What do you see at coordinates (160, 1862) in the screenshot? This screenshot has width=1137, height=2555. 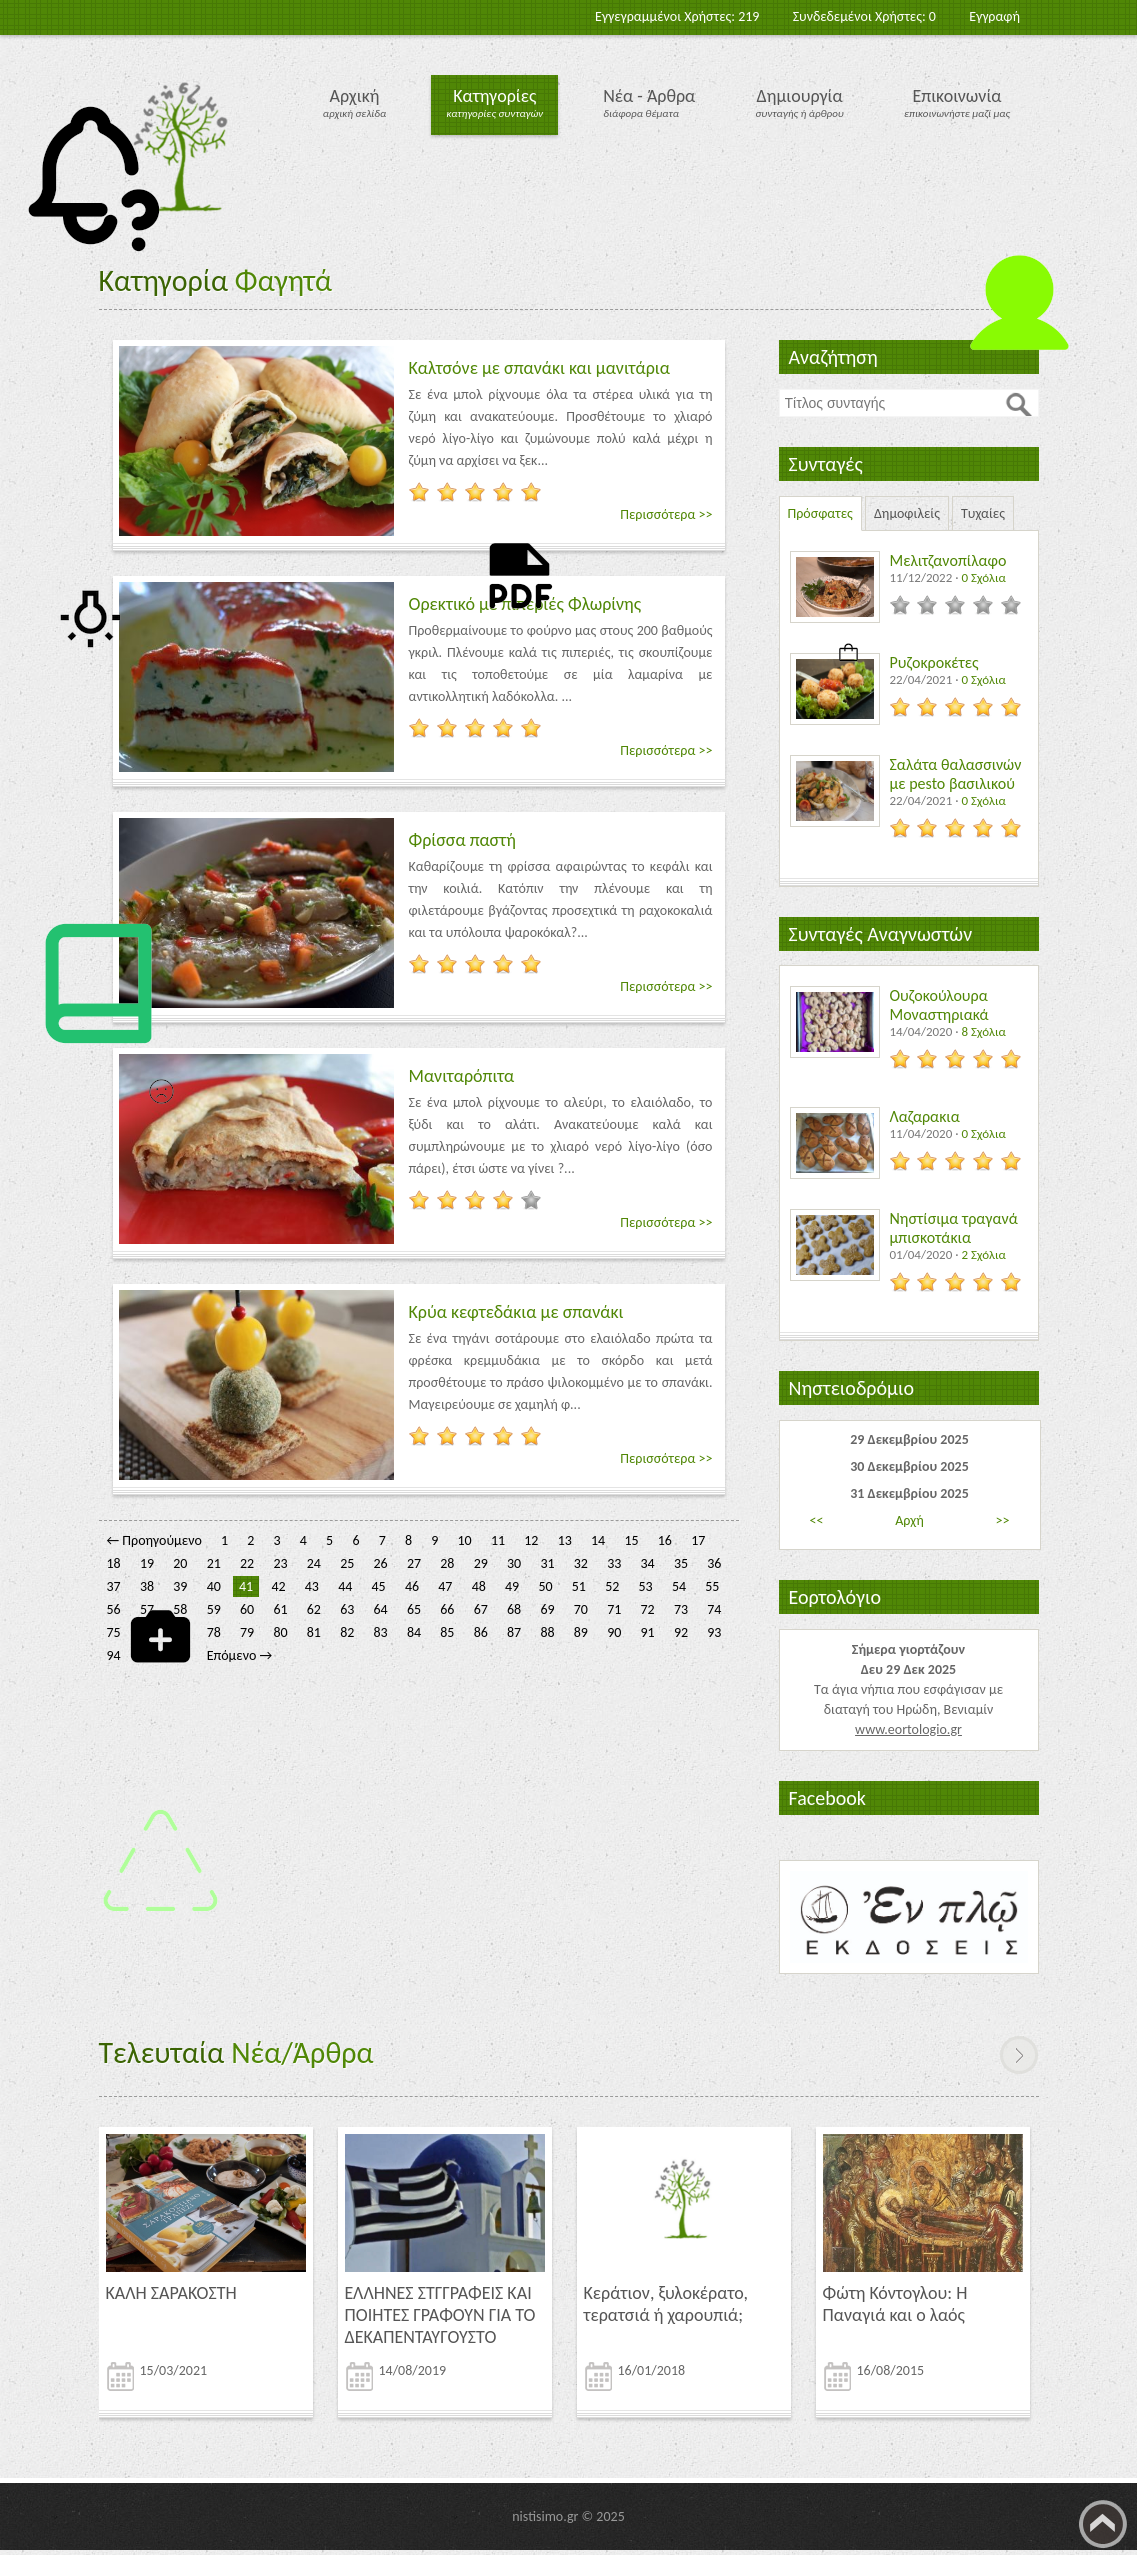 I see `indicates incomplete or pending status` at bounding box center [160, 1862].